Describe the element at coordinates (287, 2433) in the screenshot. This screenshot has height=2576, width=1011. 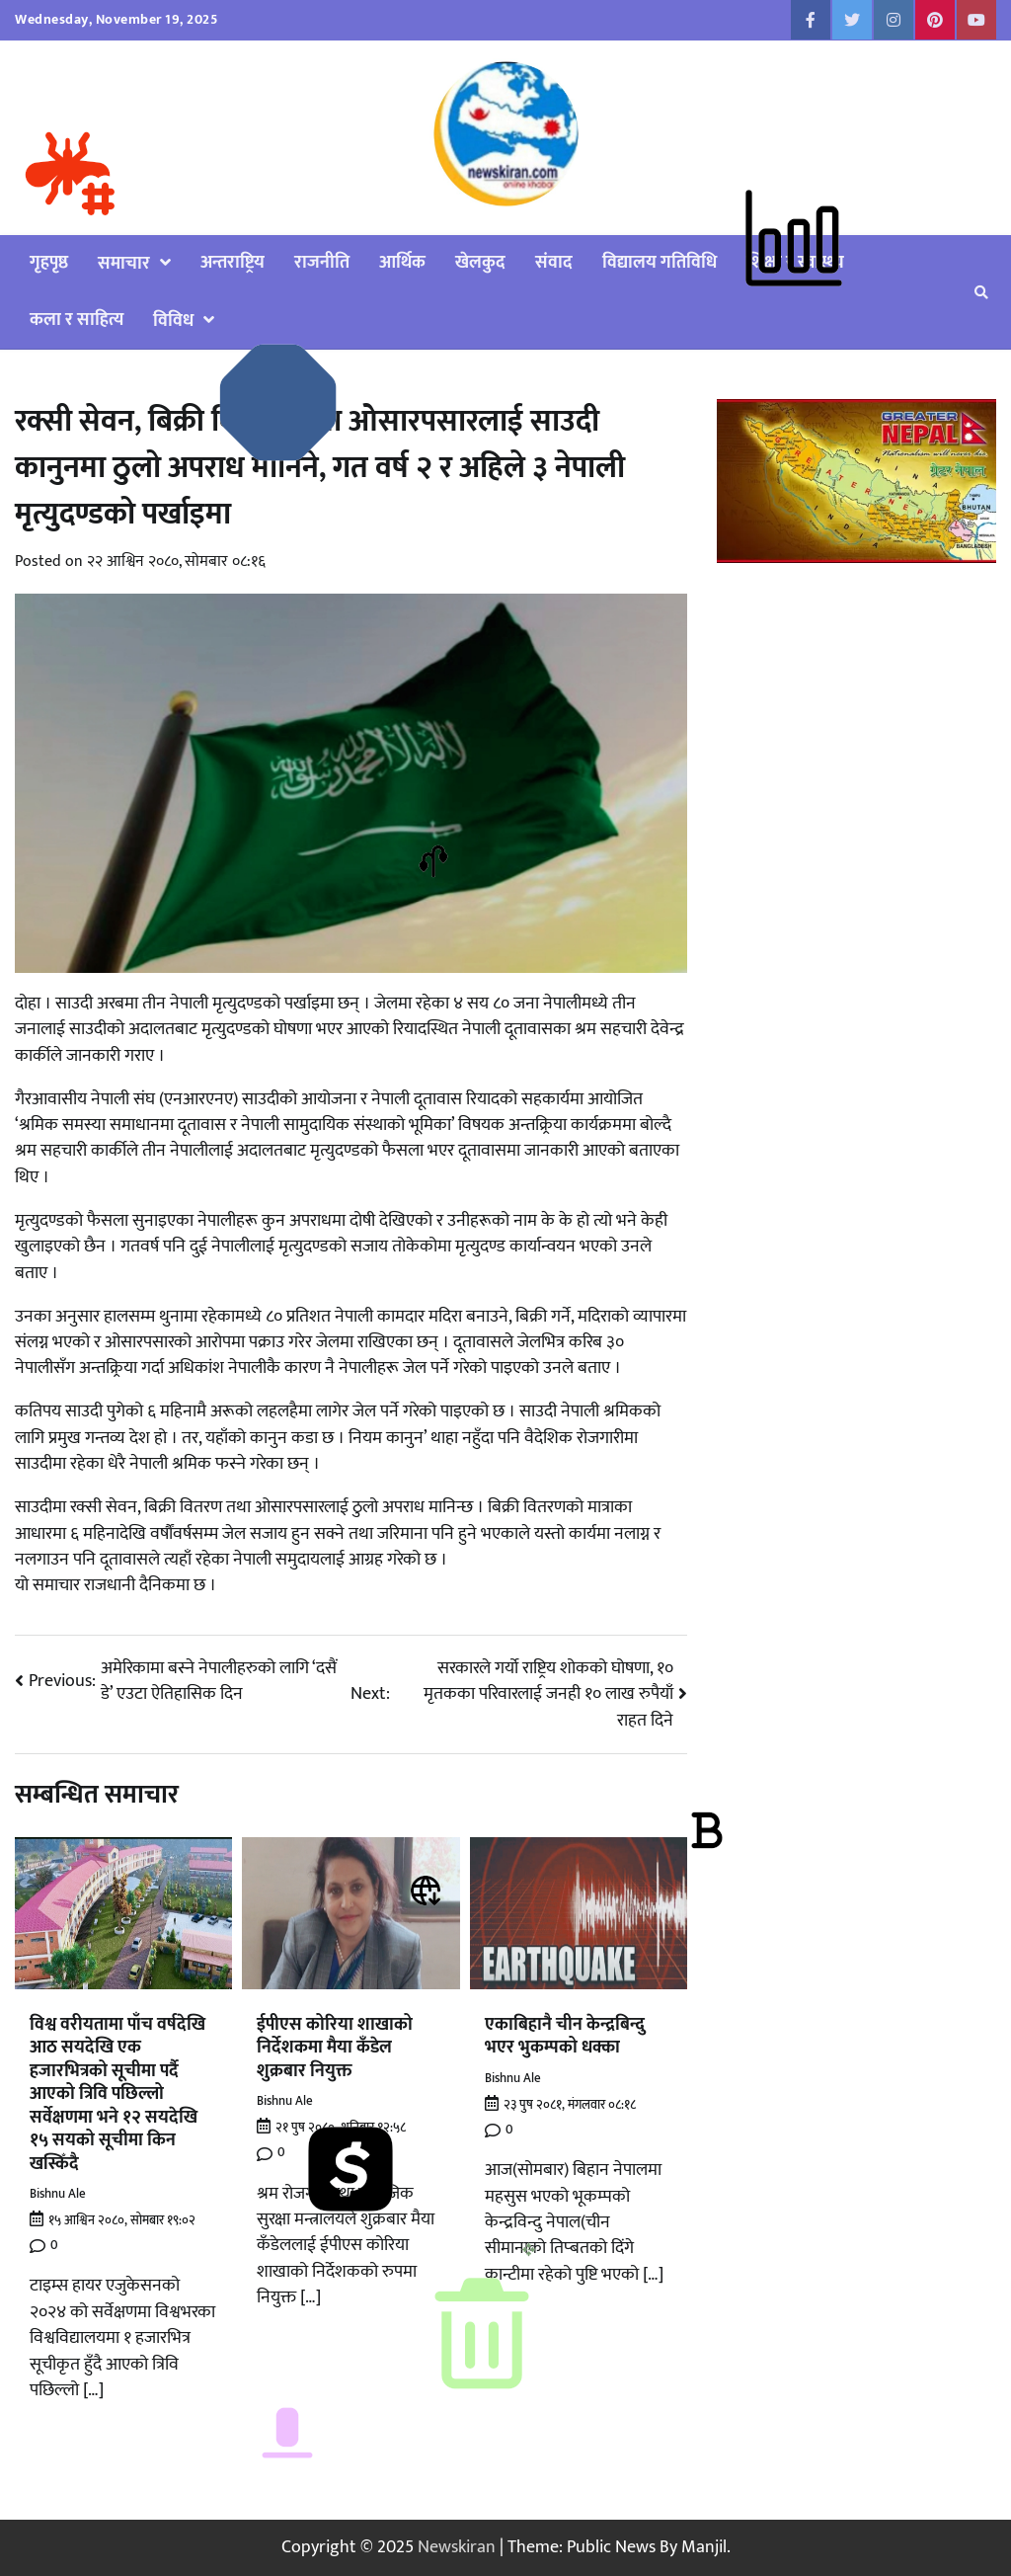
I see `align selected element to bottom` at that location.